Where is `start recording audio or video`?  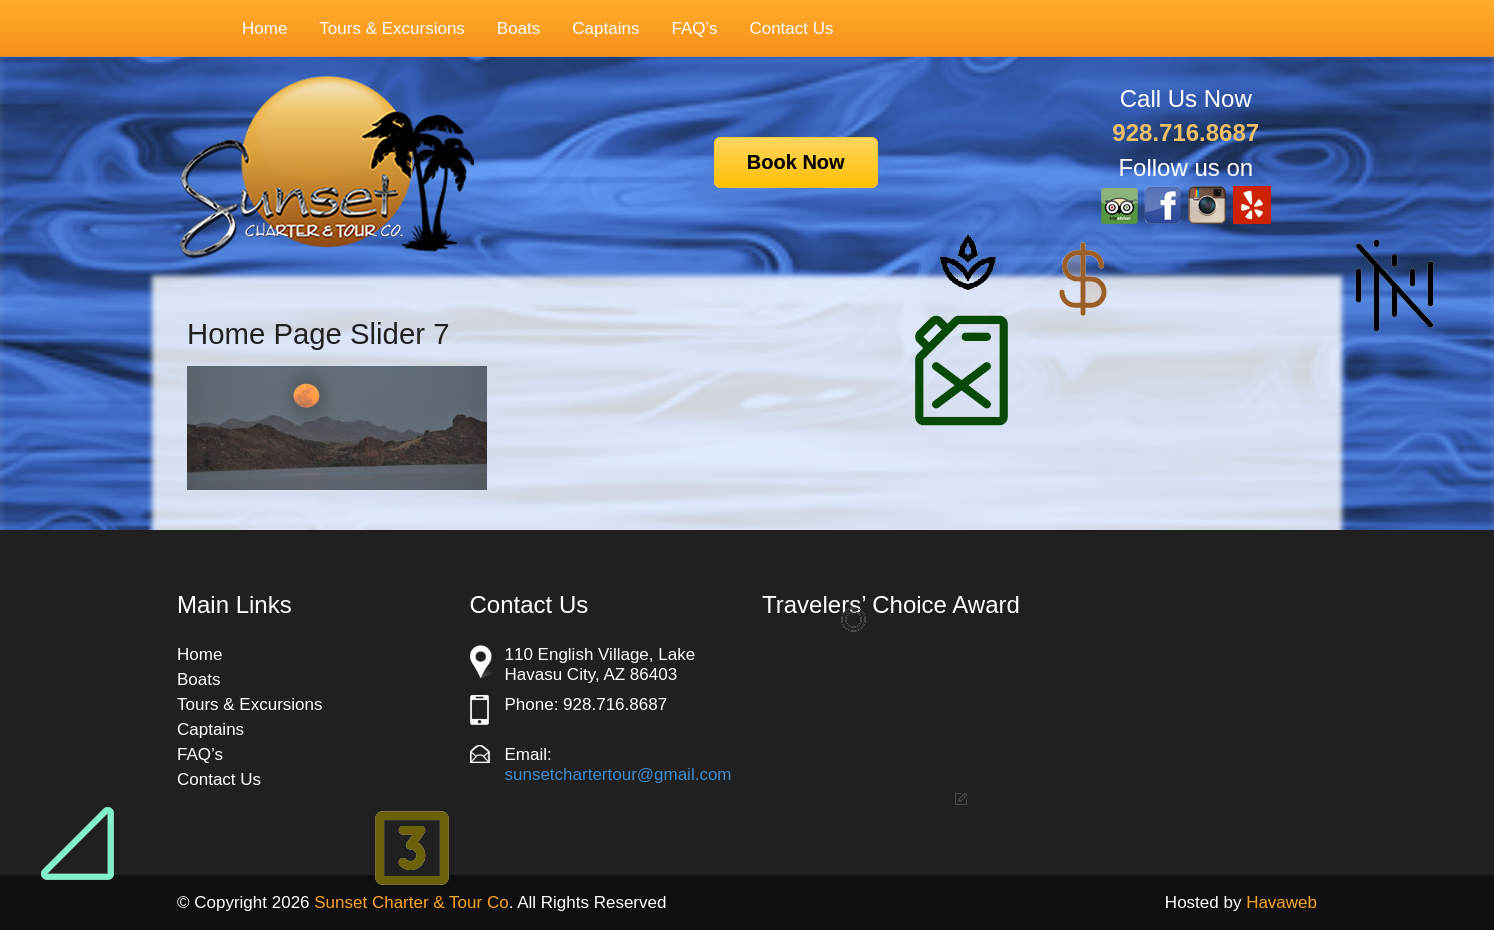 start recording audio or video is located at coordinates (853, 619).